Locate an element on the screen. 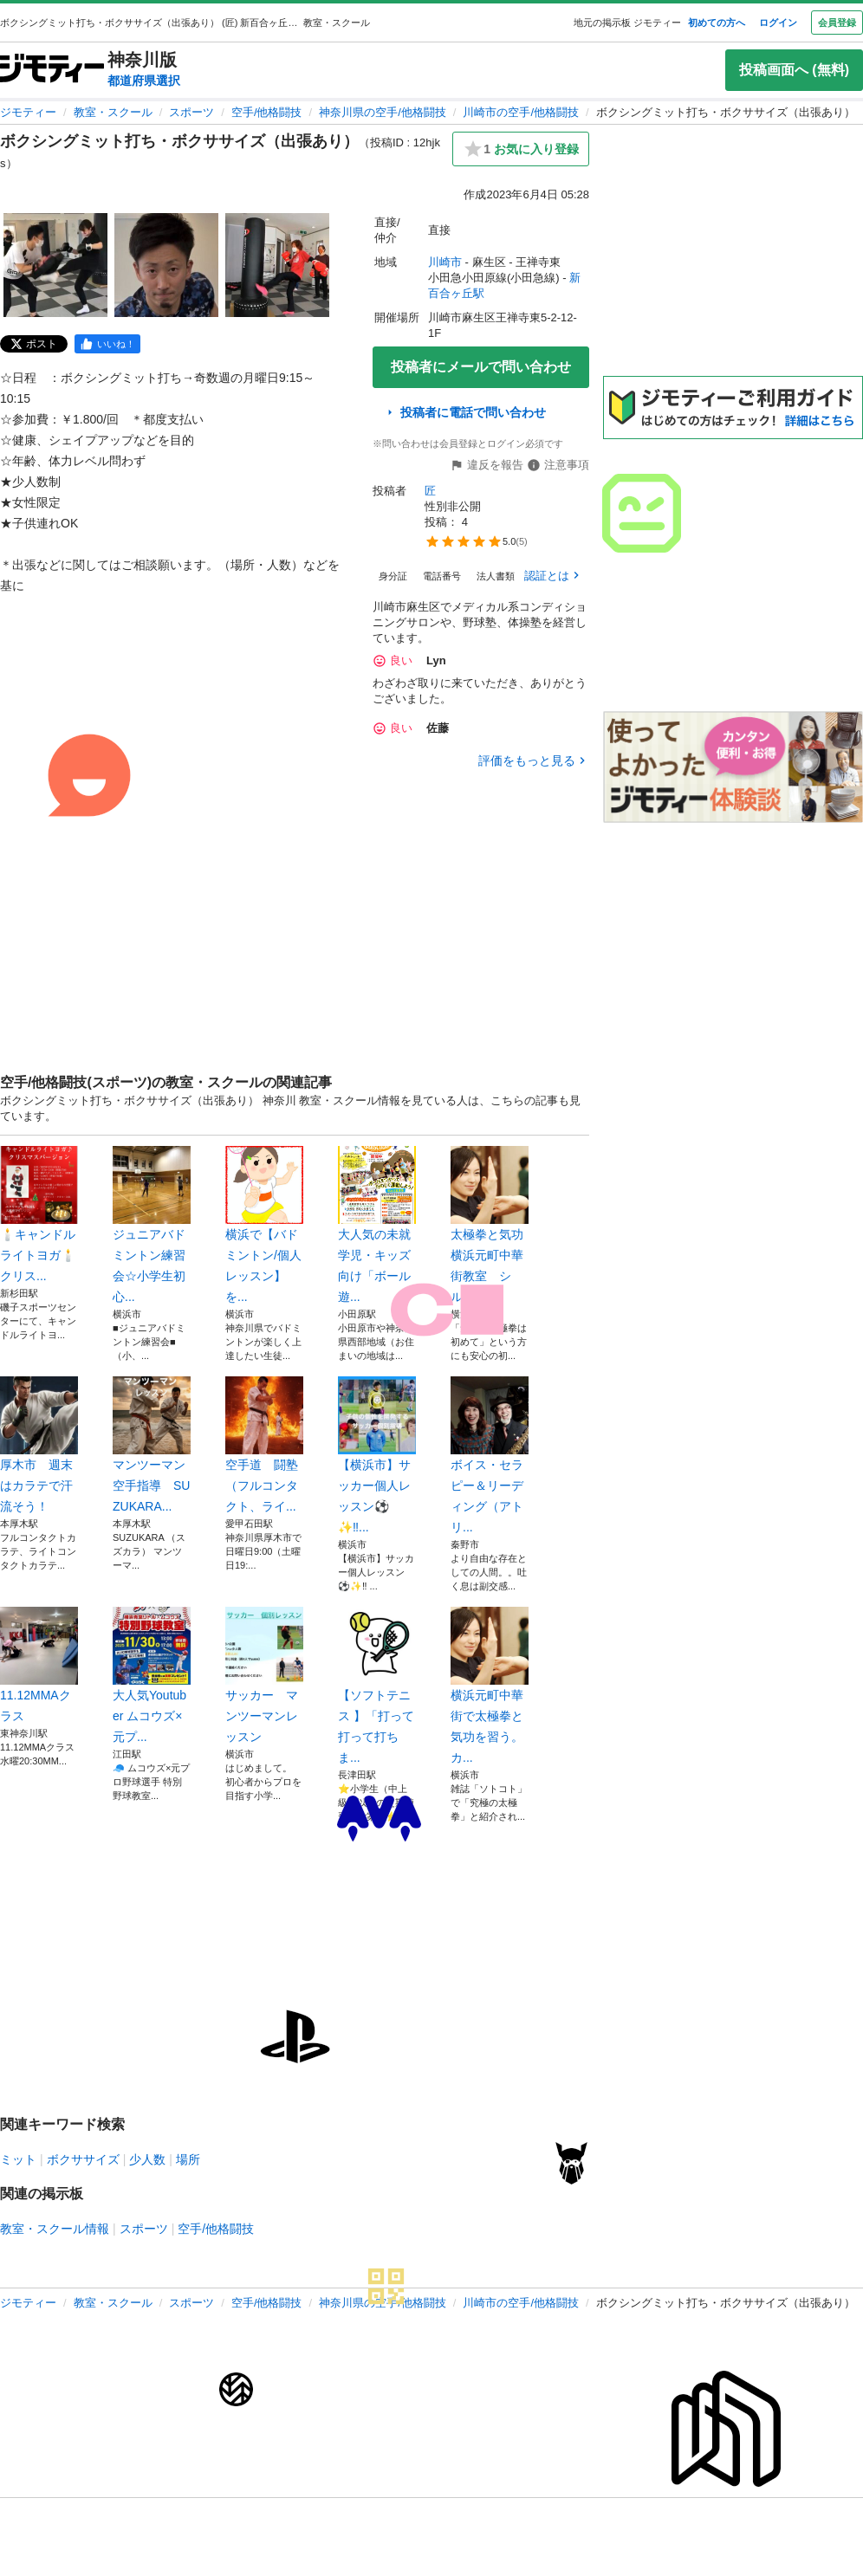 Image resolution: width=863 pixels, height=2576 pixels. AVA JavaScript testing framework logo is located at coordinates (379, 1818).